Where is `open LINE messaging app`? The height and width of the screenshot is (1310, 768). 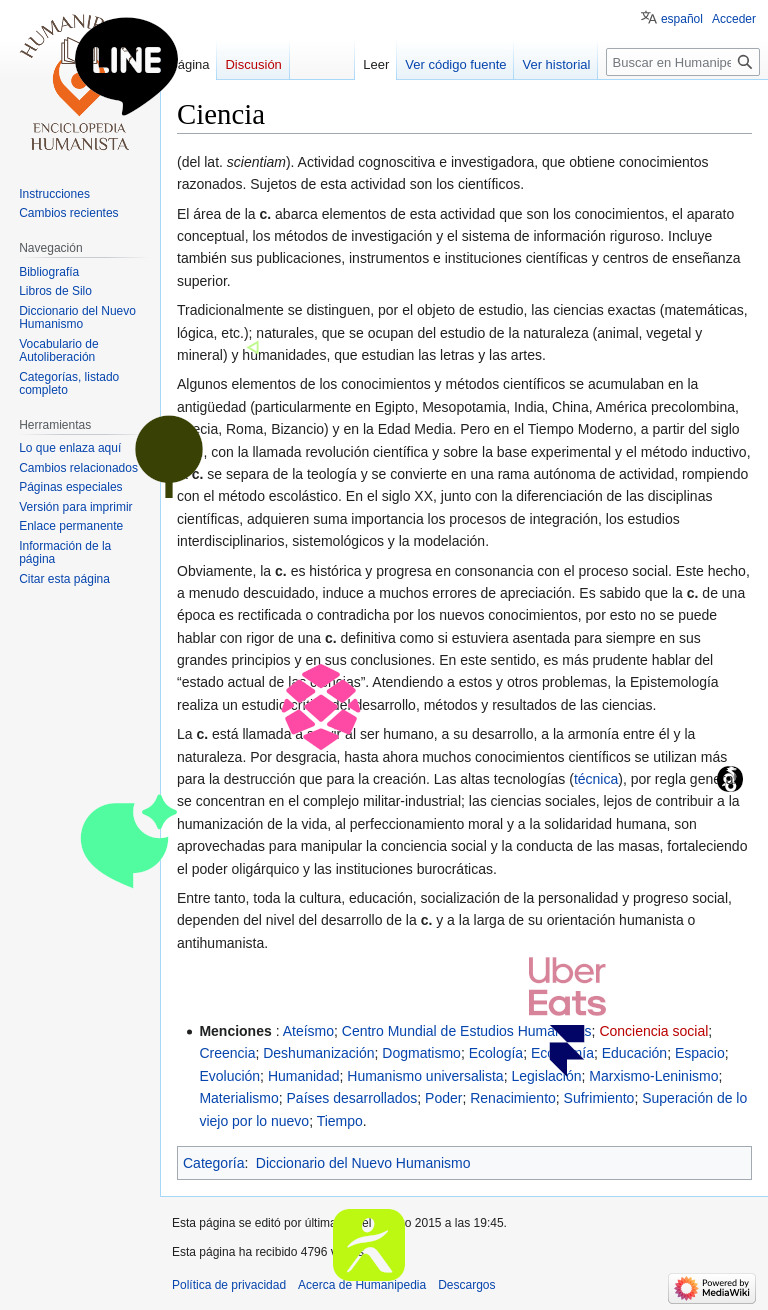 open LINE messaging app is located at coordinates (126, 66).